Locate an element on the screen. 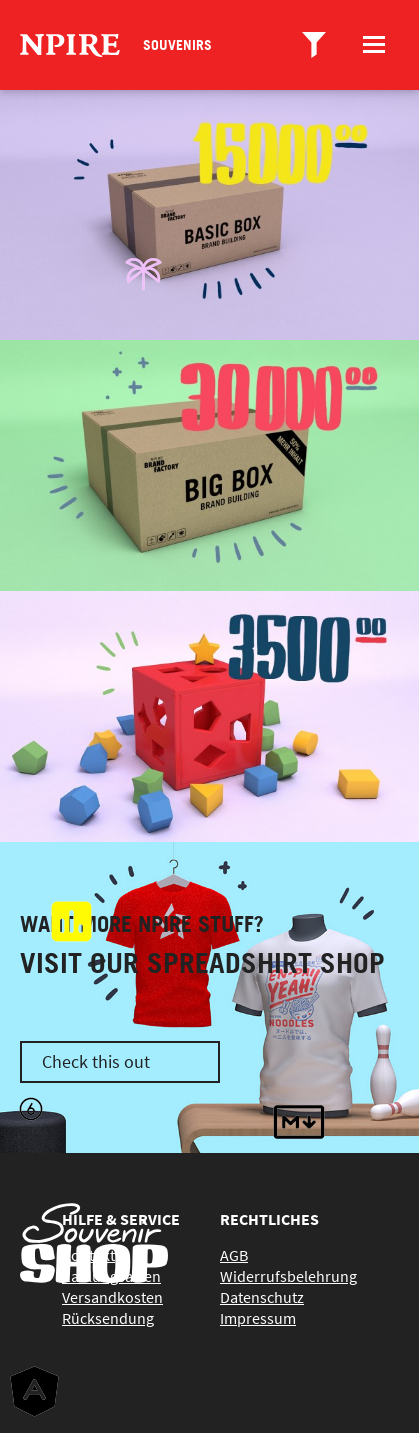 The height and width of the screenshot is (1433, 419). indicates step six in a multi-step process is located at coordinates (31, 1109).